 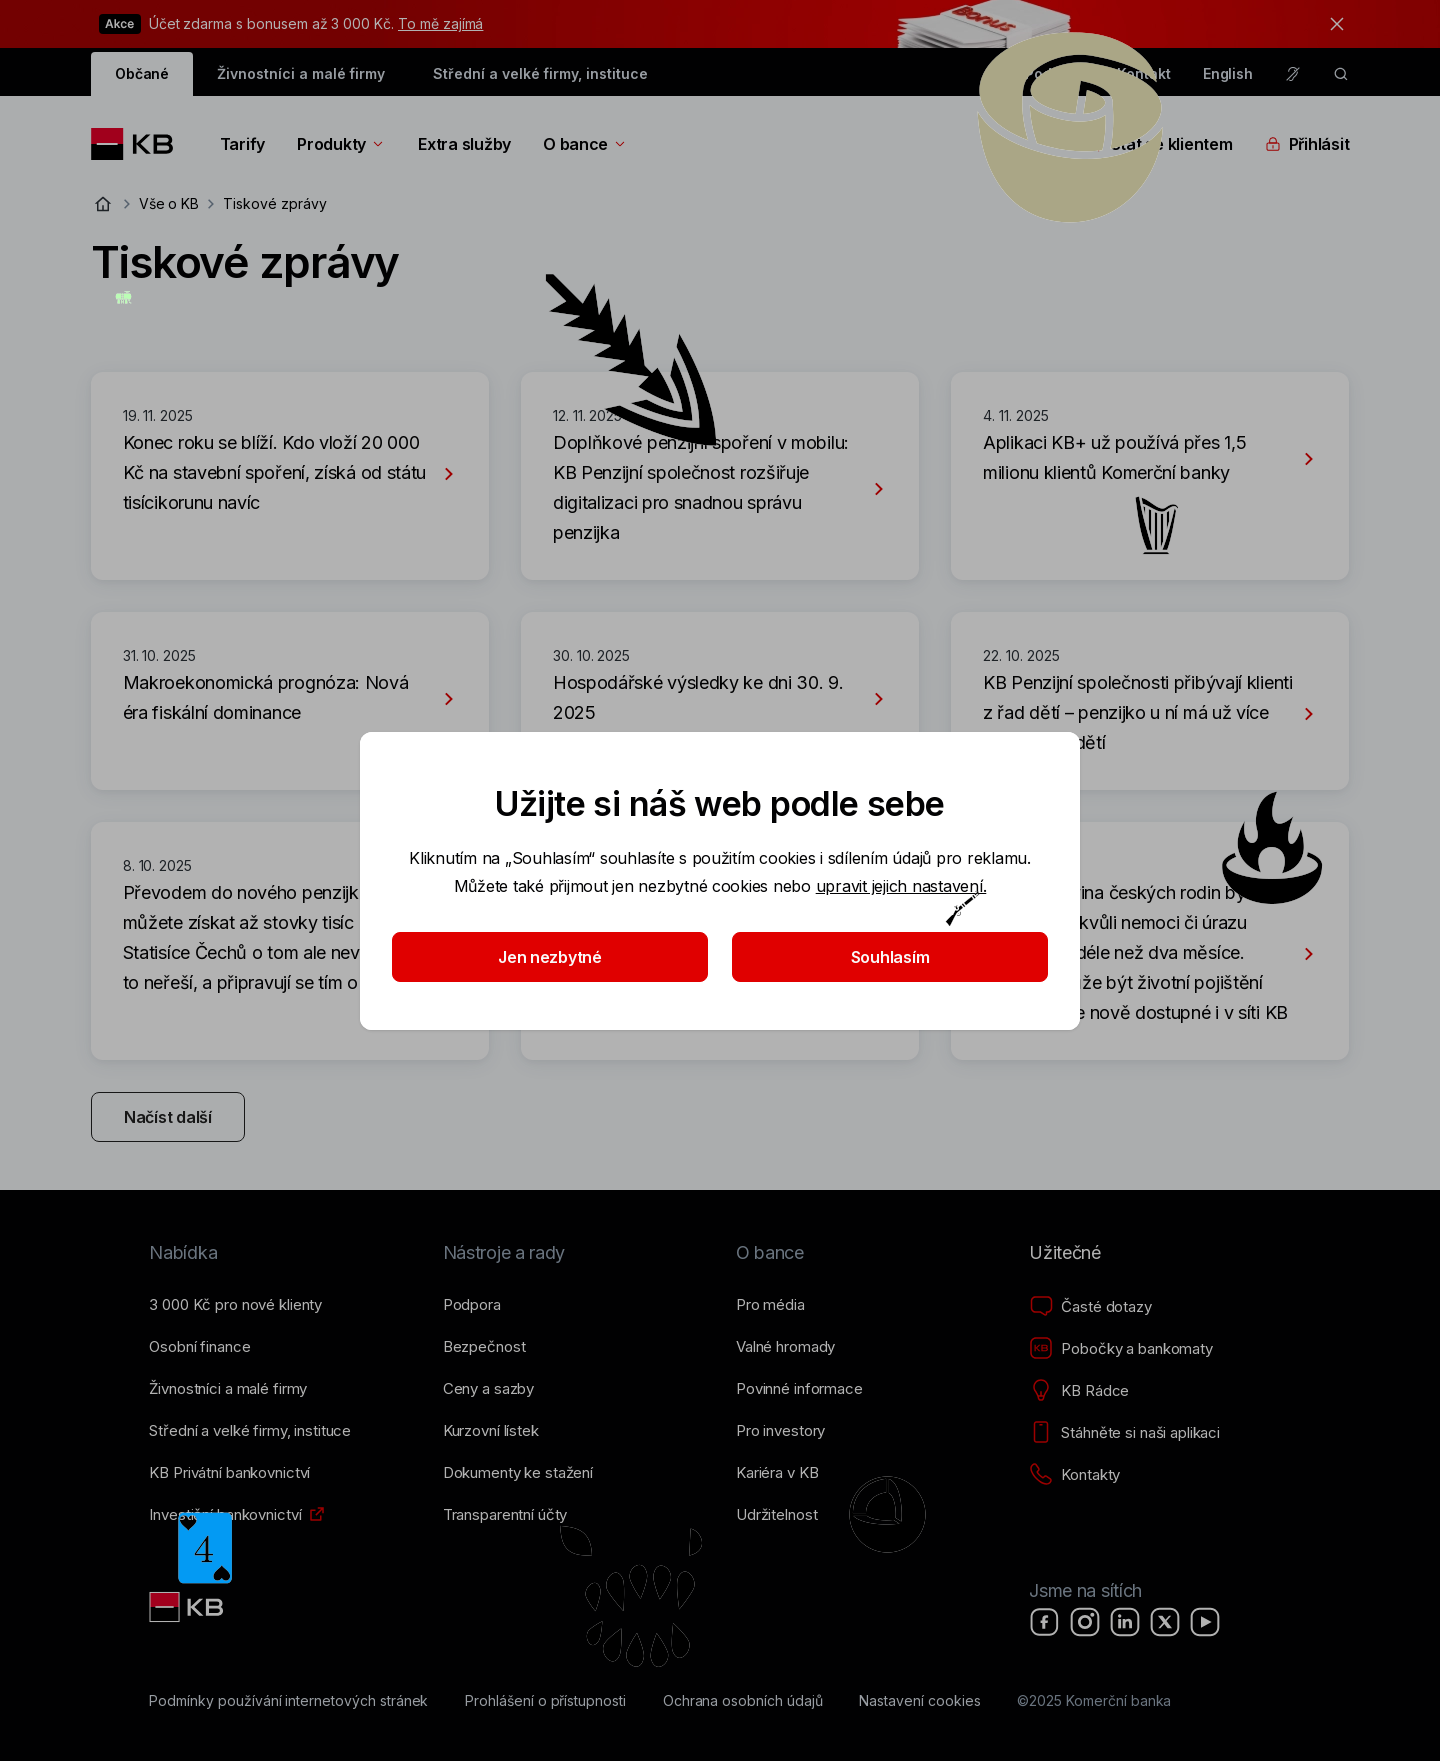 What do you see at coordinates (1271, 848) in the screenshot?
I see `access fire pit or bonfire feature in game` at bounding box center [1271, 848].